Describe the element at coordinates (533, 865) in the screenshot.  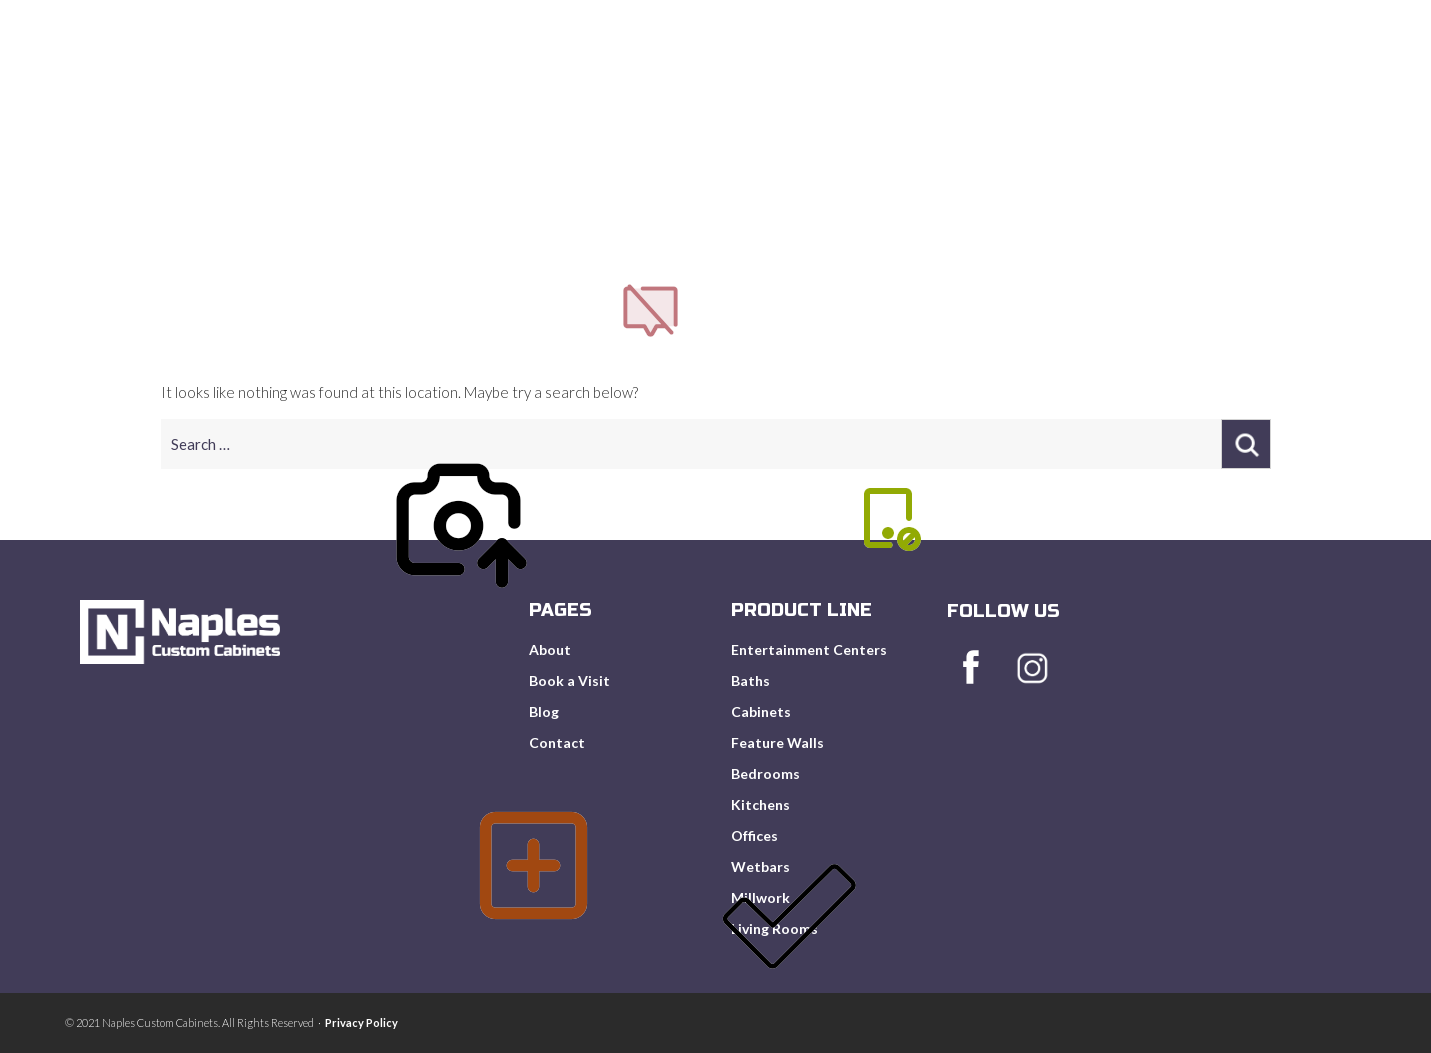
I see `add a new item` at that location.